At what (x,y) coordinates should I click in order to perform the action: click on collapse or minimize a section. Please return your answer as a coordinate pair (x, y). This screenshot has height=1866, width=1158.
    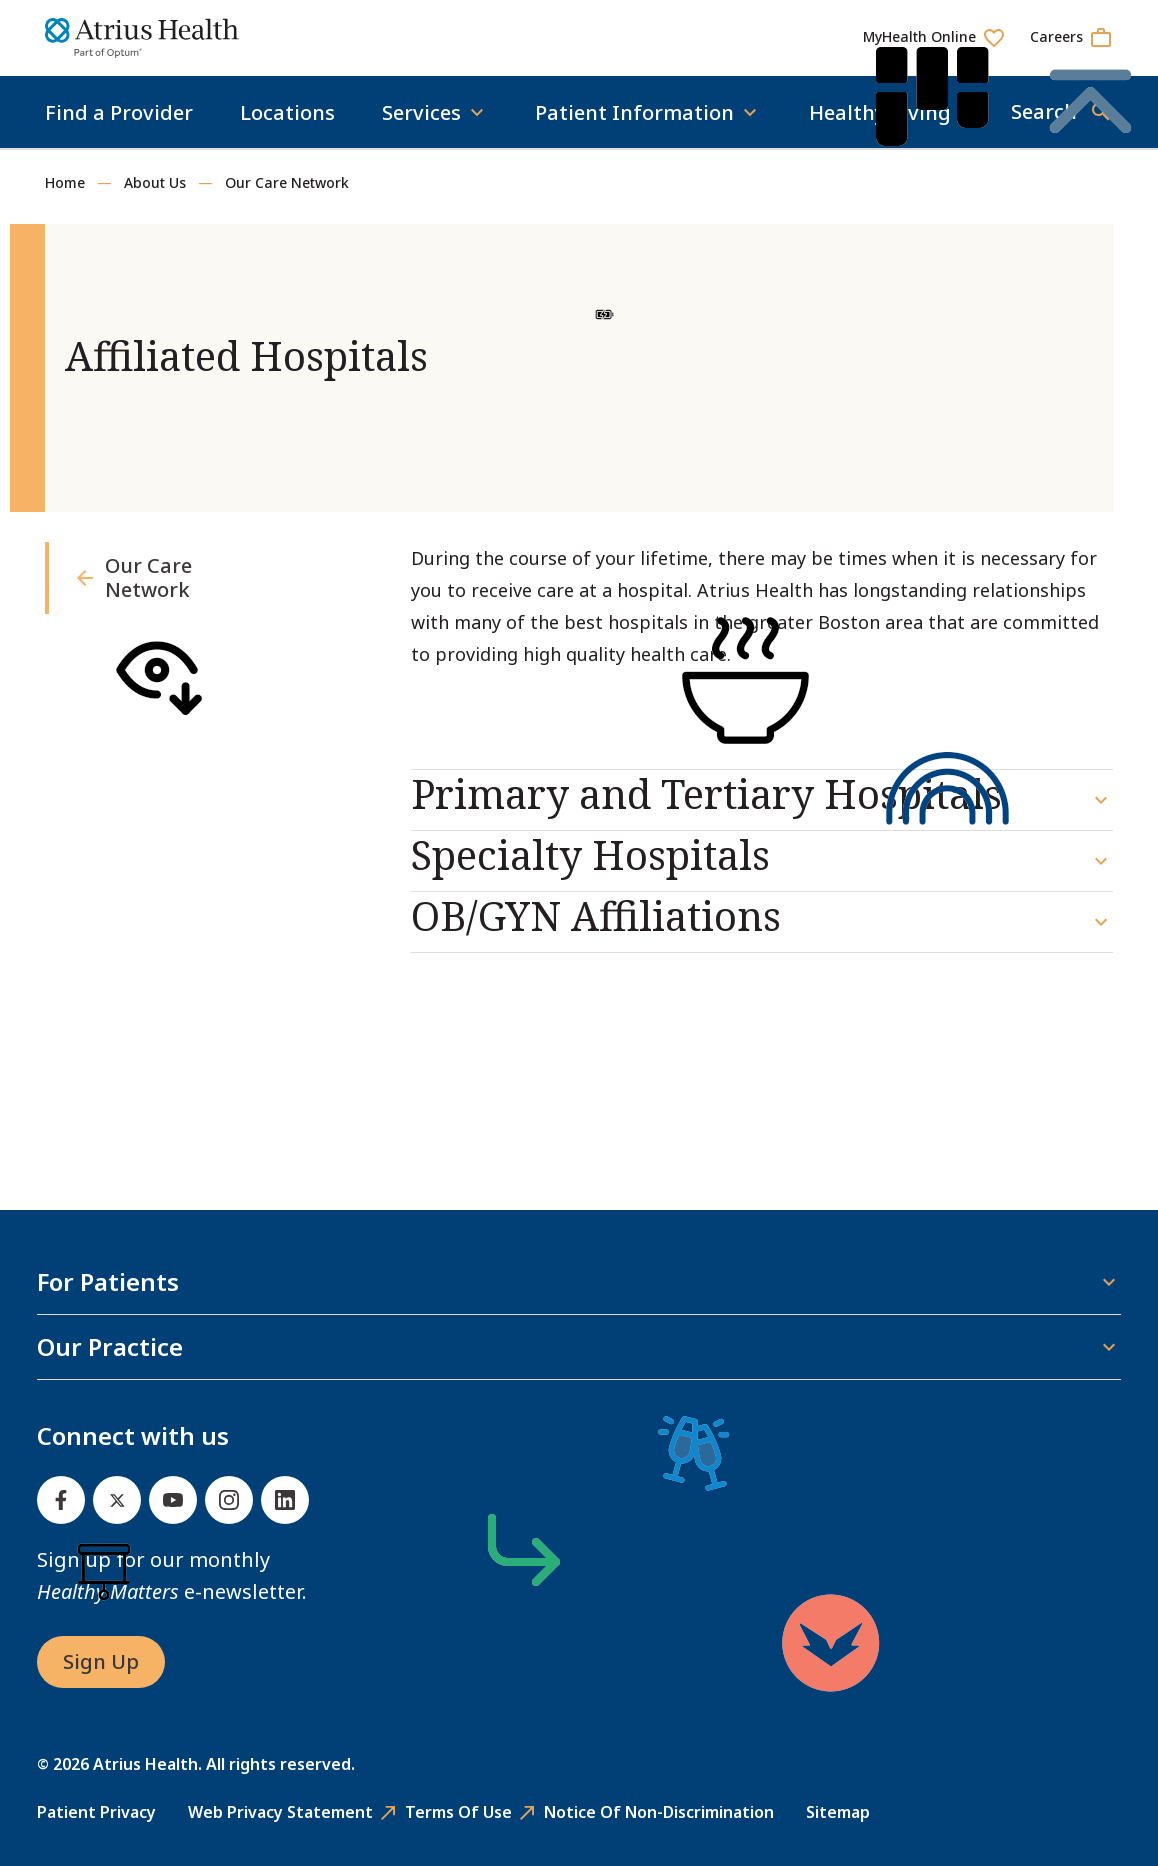
    Looking at the image, I should click on (1090, 99).